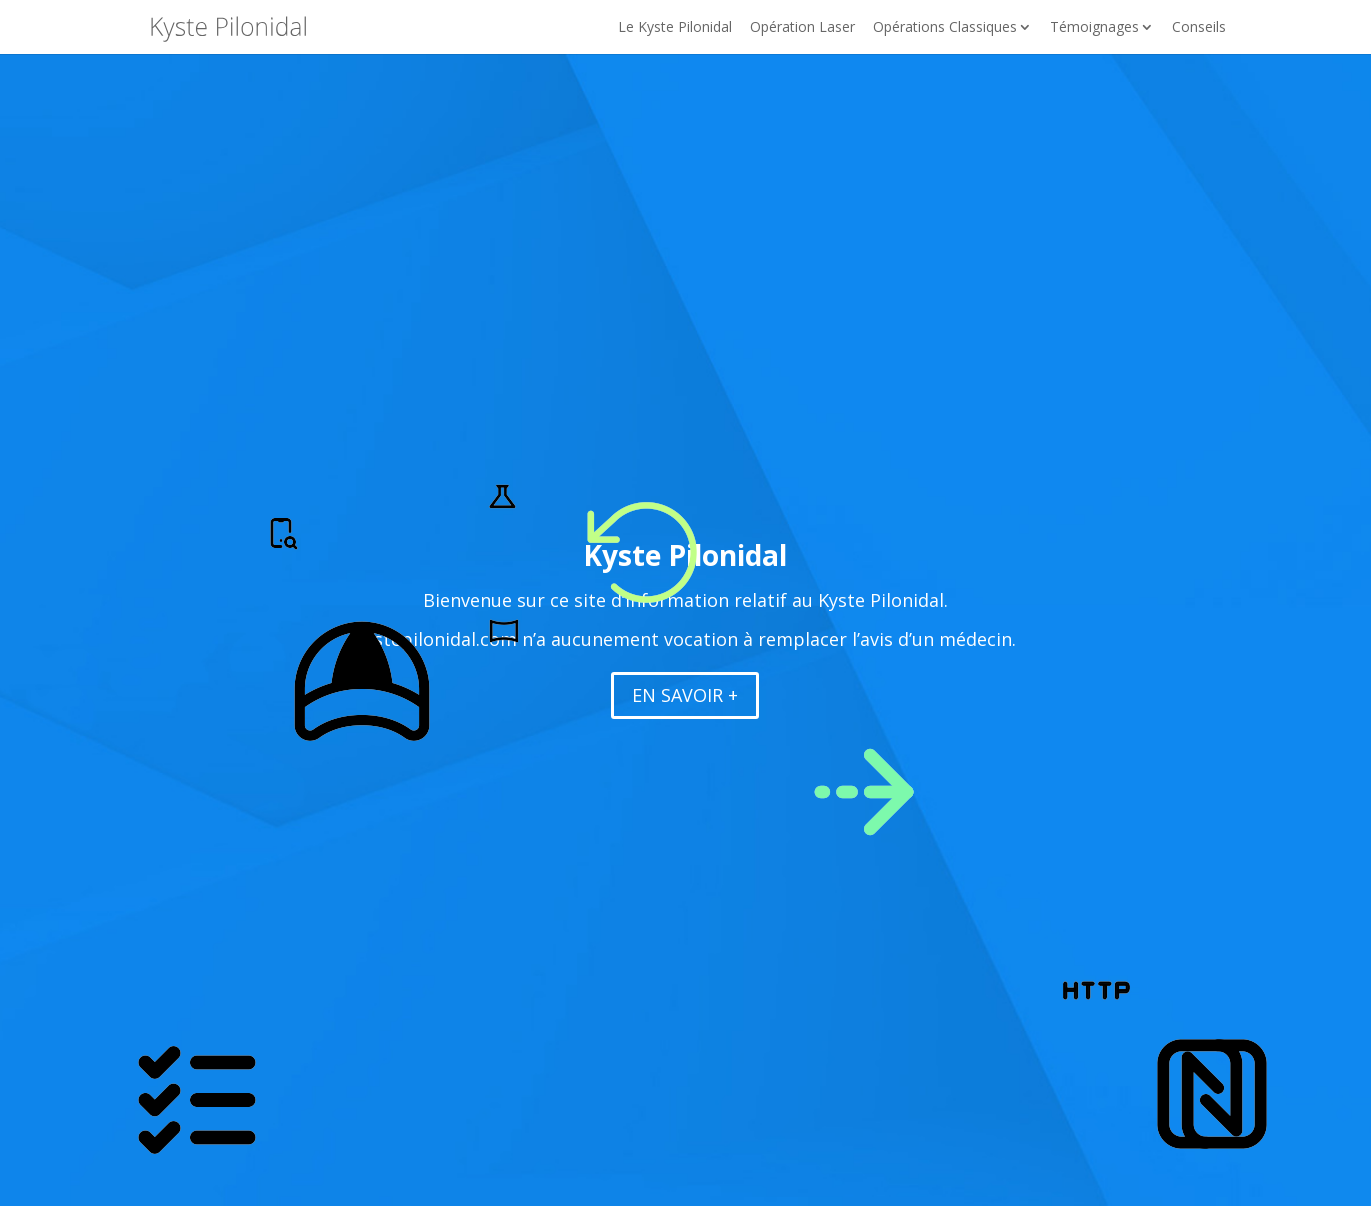 This screenshot has height=1206, width=1371. Describe the element at coordinates (502, 496) in the screenshot. I see `access science or laboratory features` at that location.